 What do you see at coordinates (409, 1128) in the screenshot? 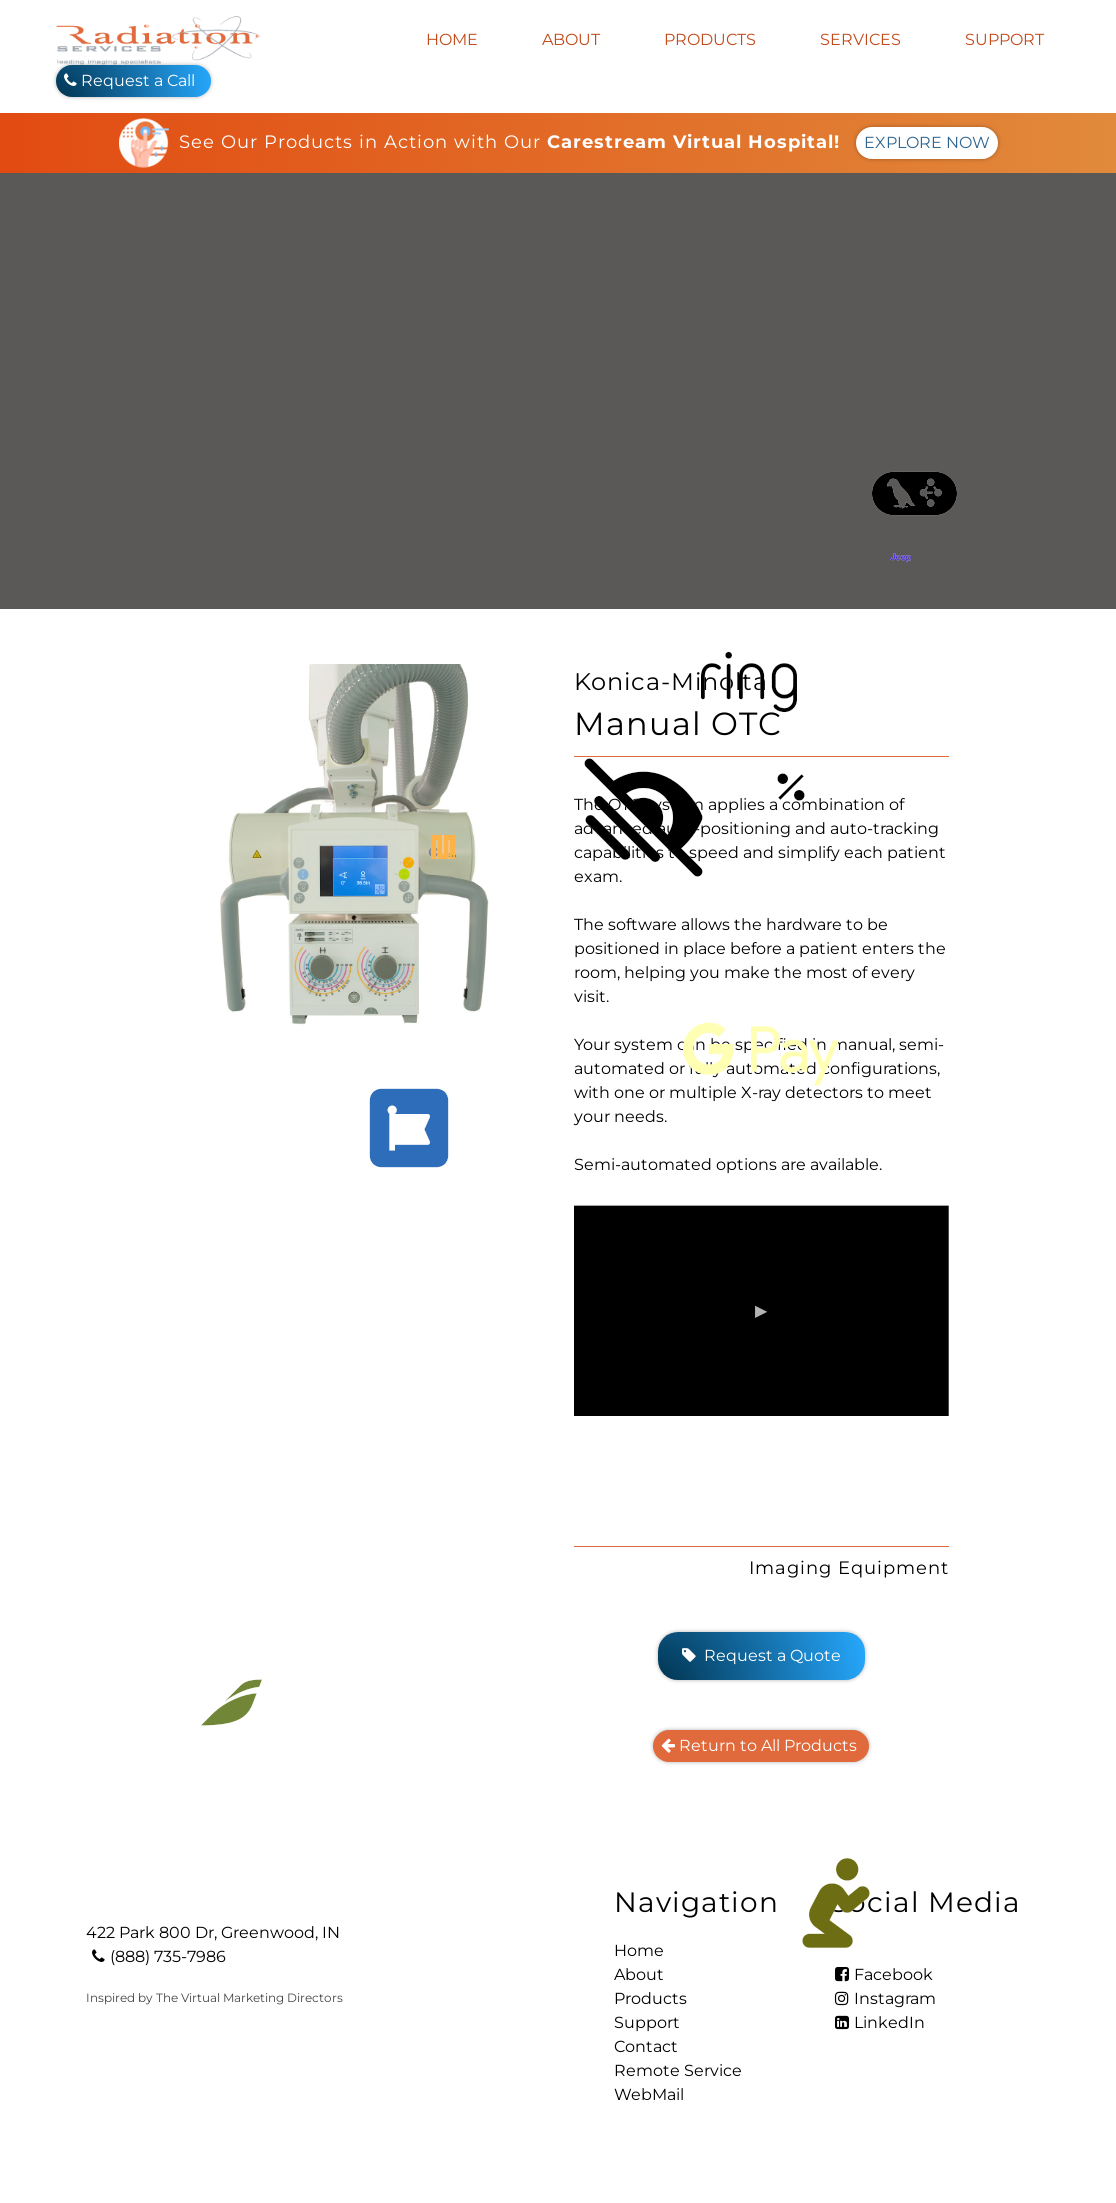
I see `font awesome brand logo` at bounding box center [409, 1128].